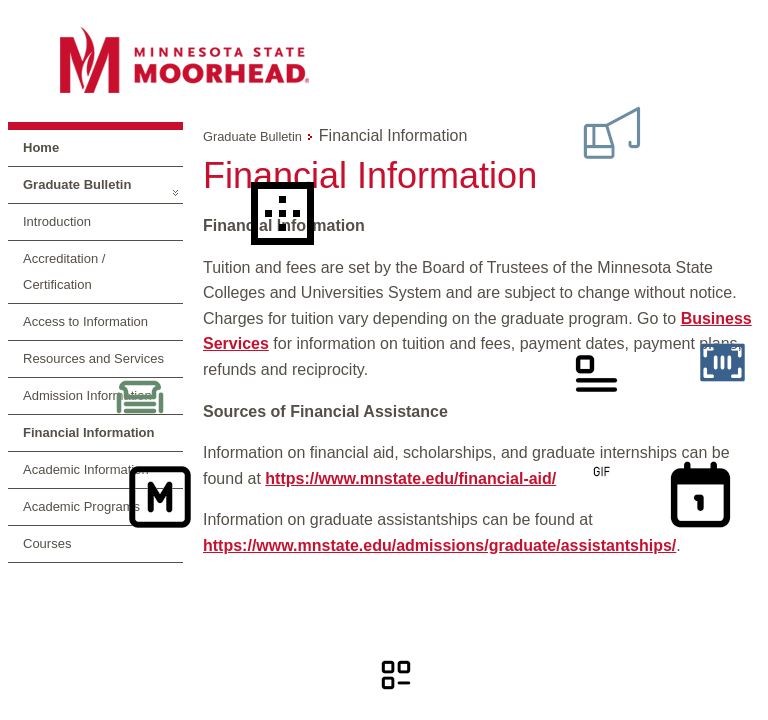 This screenshot has width=768, height=720. Describe the element at coordinates (700, 494) in the screenshot. I see `view calendar or schedule` at that location.